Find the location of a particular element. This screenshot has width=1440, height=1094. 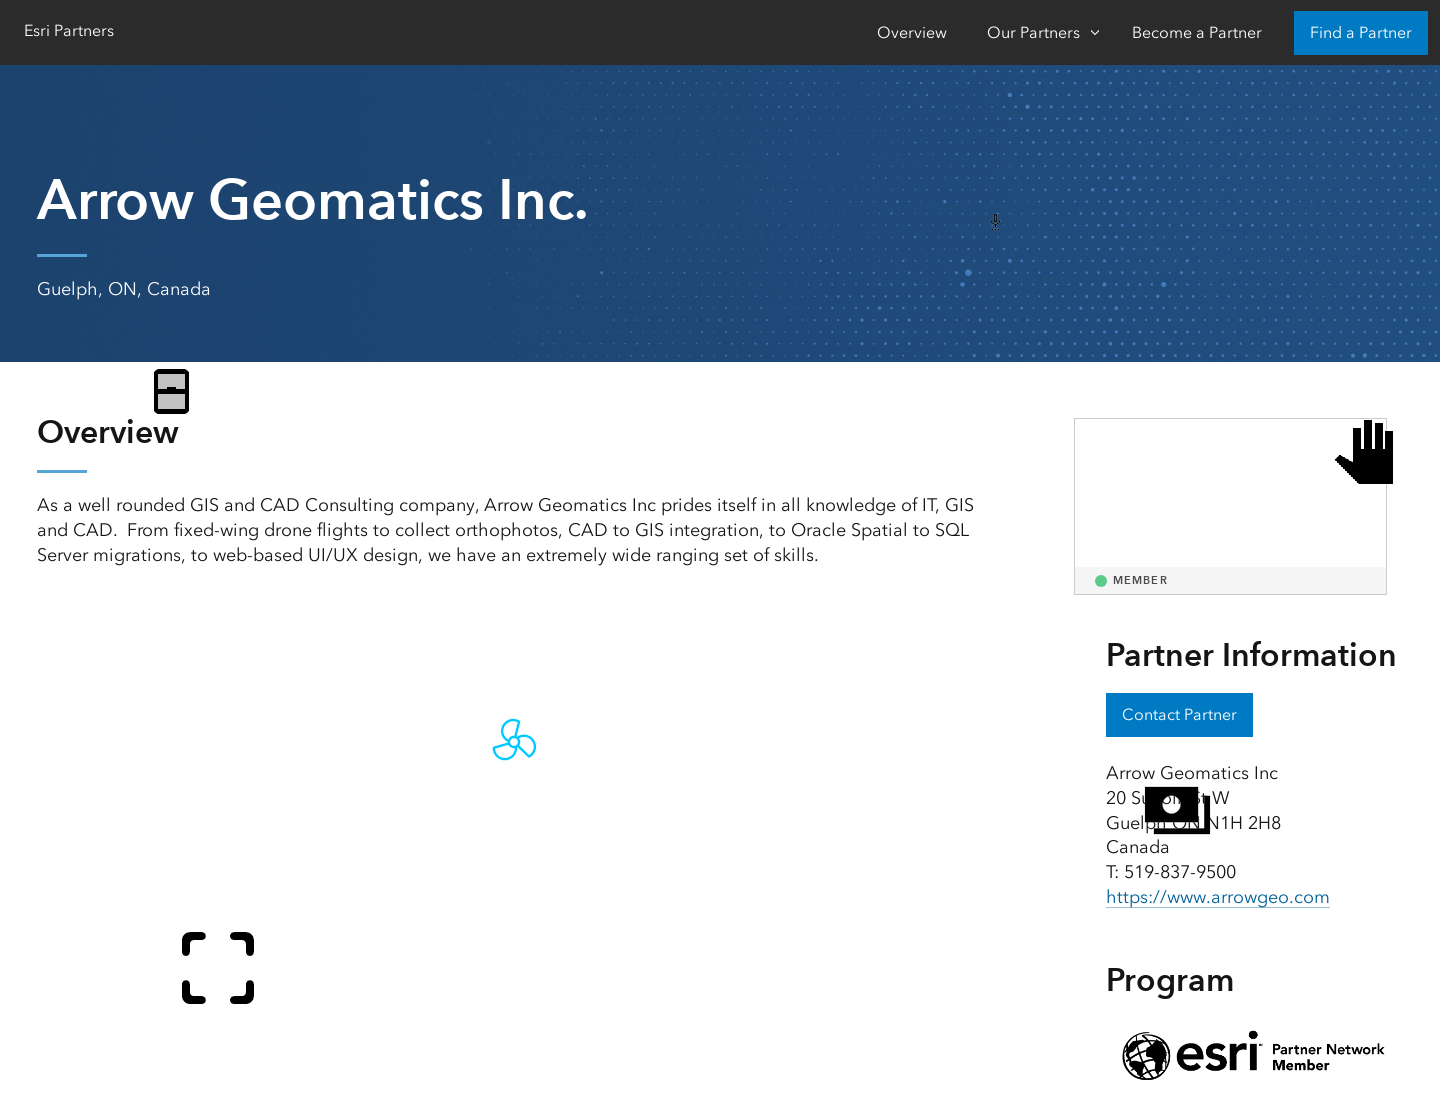

scan a QR code or barcode is located at coordinates (218, 968).